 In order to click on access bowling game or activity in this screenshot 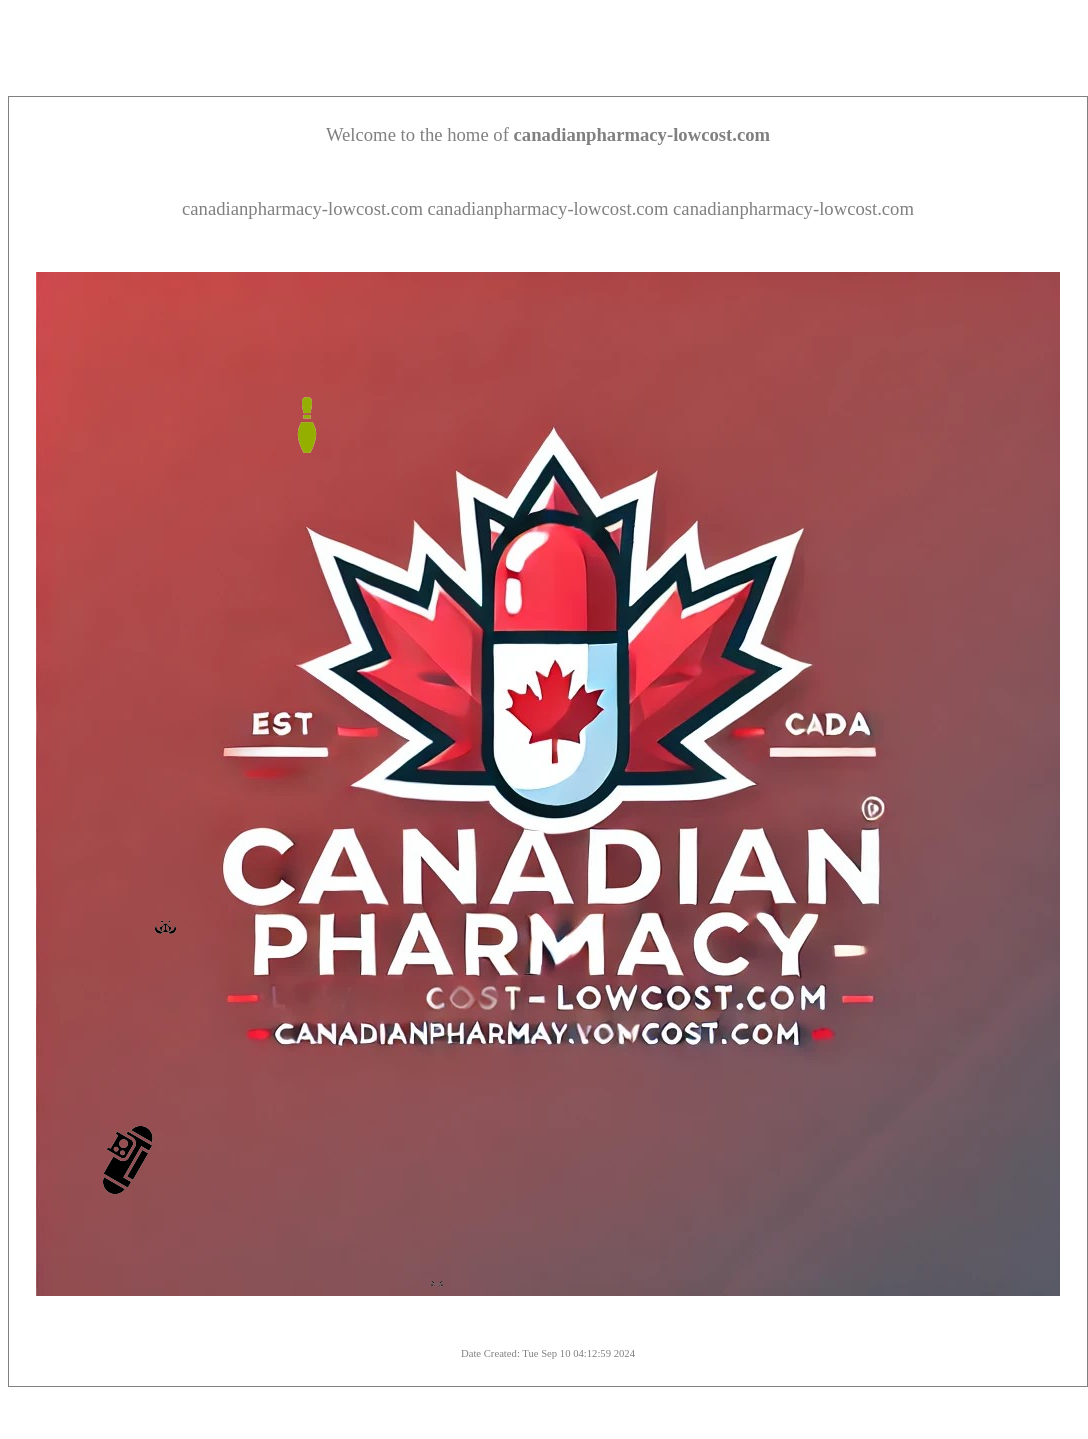, I will do `click(307, 425)`.